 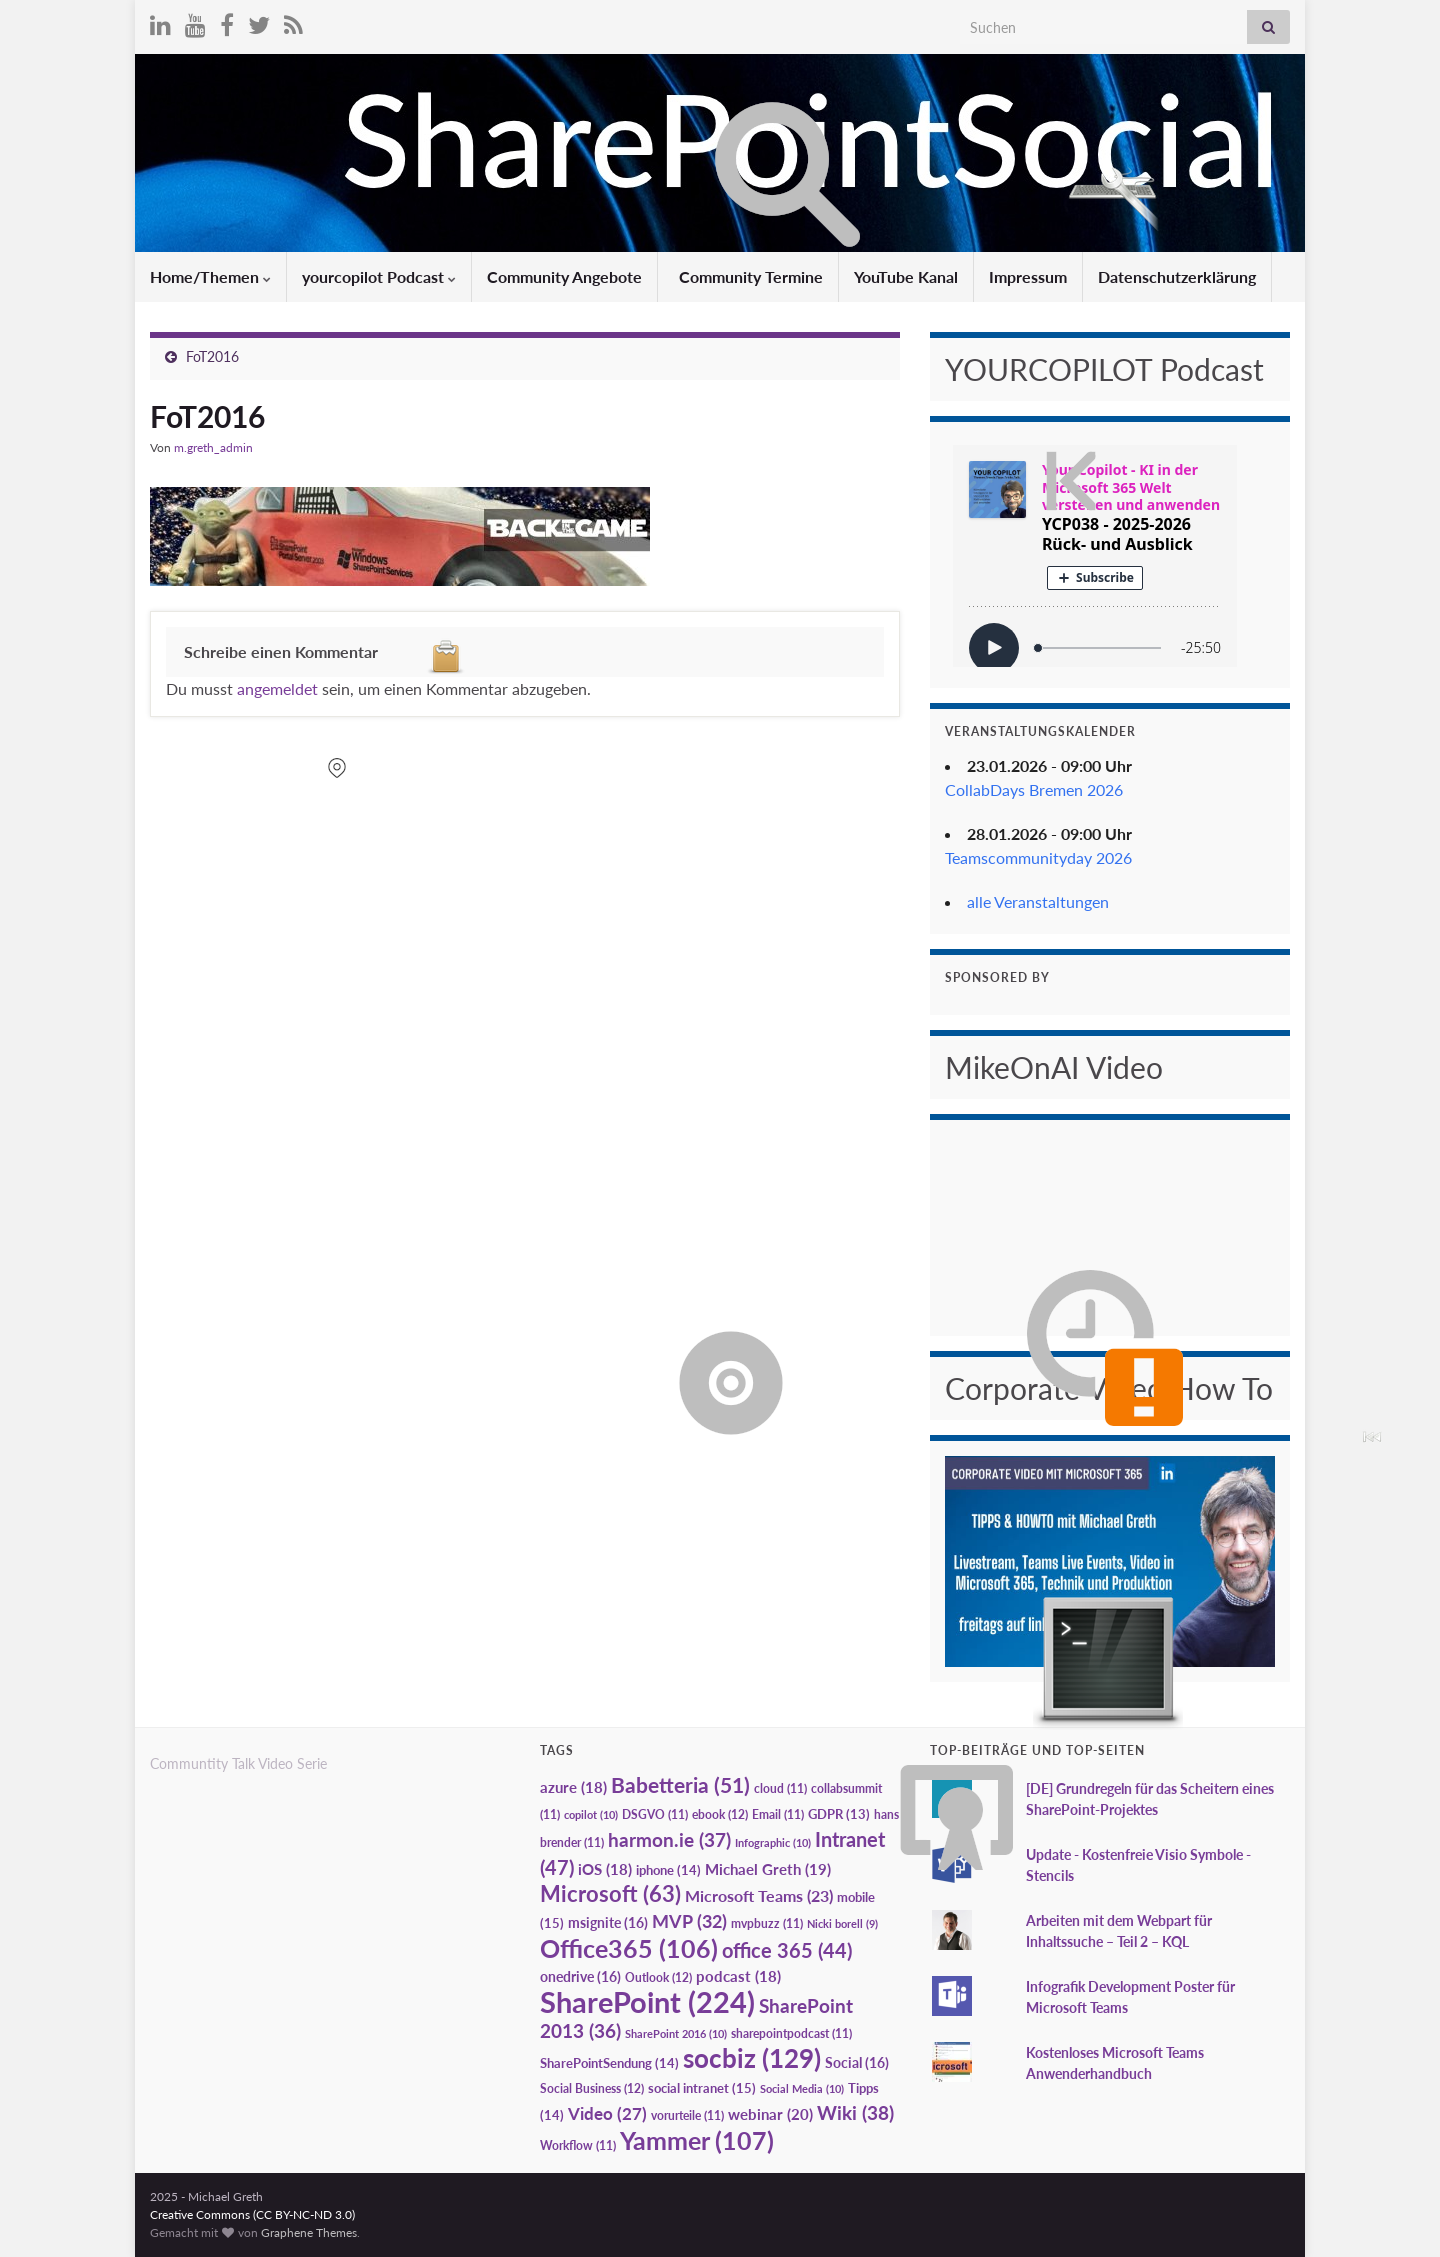 What do you see at coordinates (1105, 1348) in the screenshot?
I see `indicates an upcoming appointment or event` at bounding box center [1105, 1348].